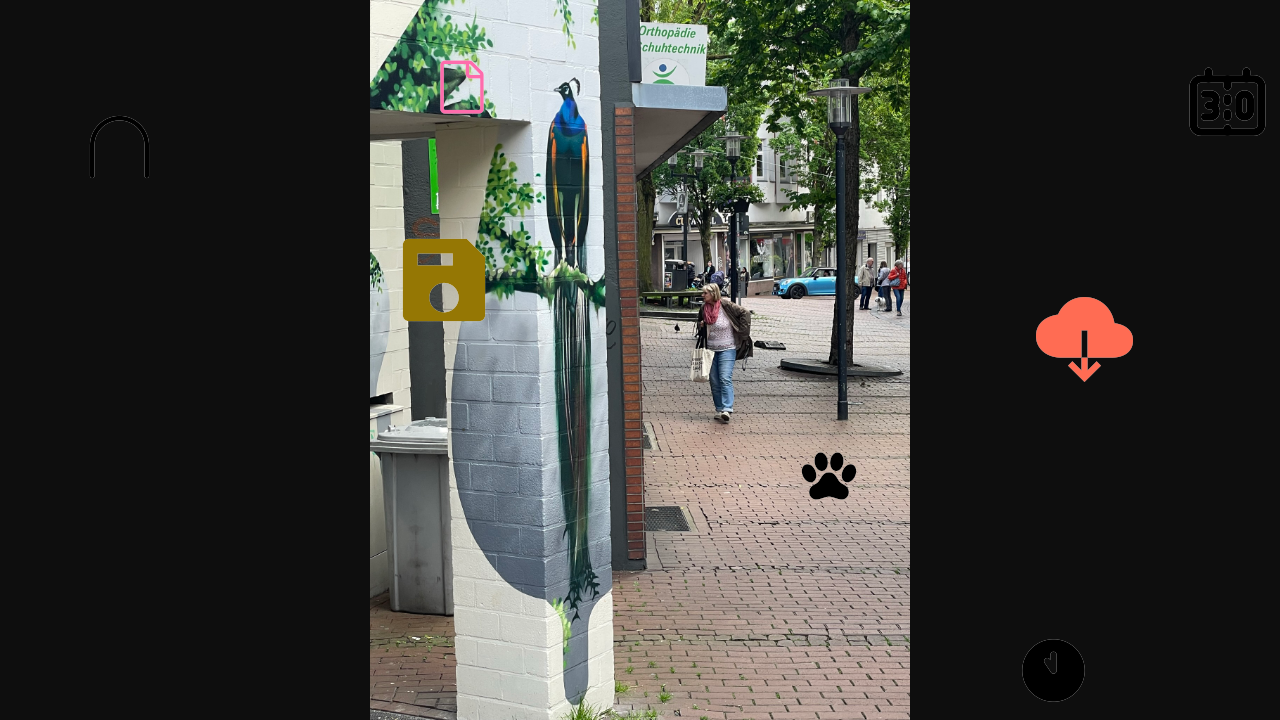  Describe the element at coordinates (829, 476) in the screenshot. I see `access pet-related features or settings` at that location.